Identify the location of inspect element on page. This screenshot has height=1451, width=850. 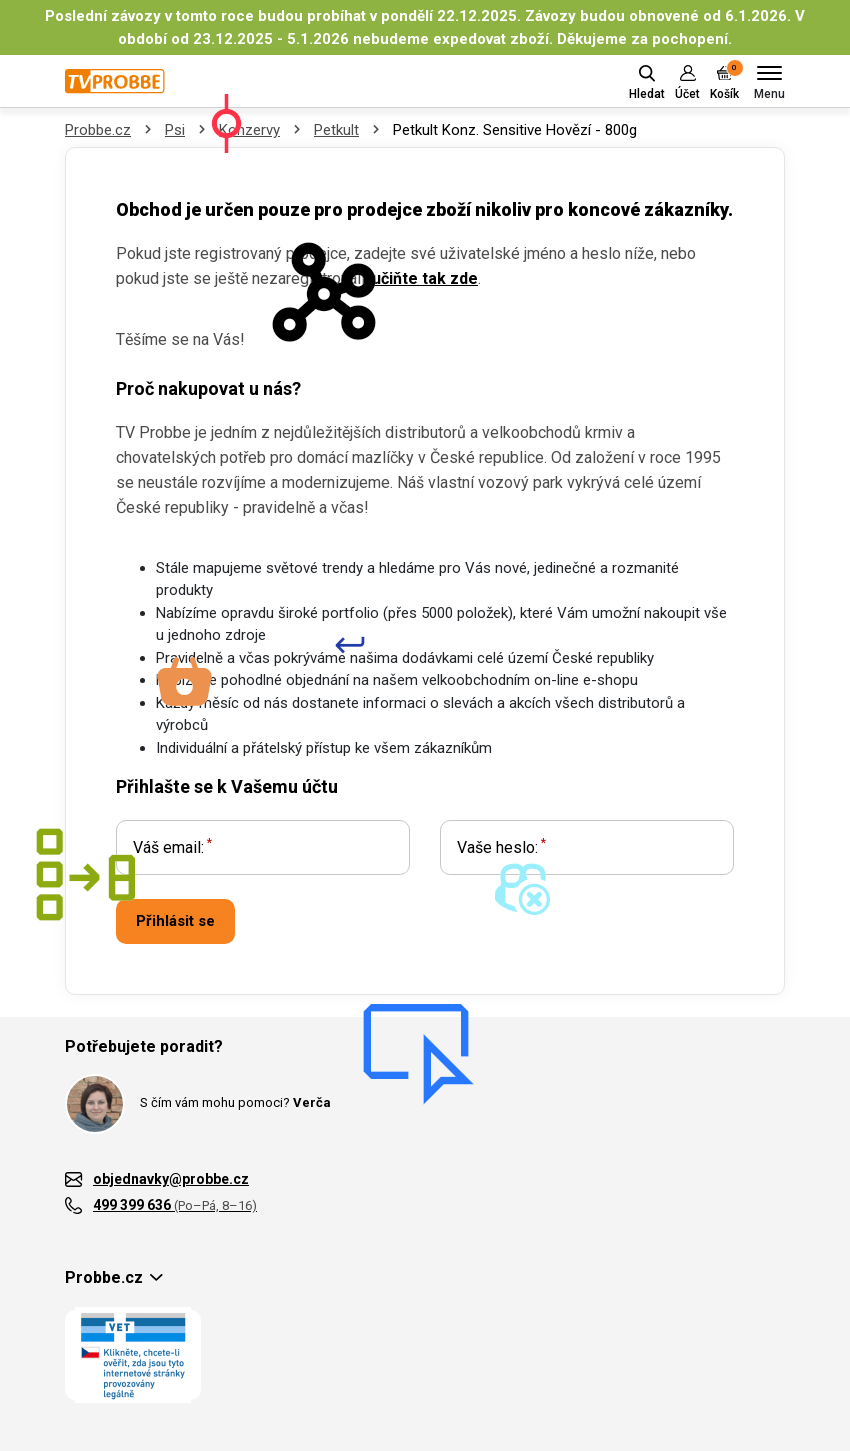
(416, 1049).